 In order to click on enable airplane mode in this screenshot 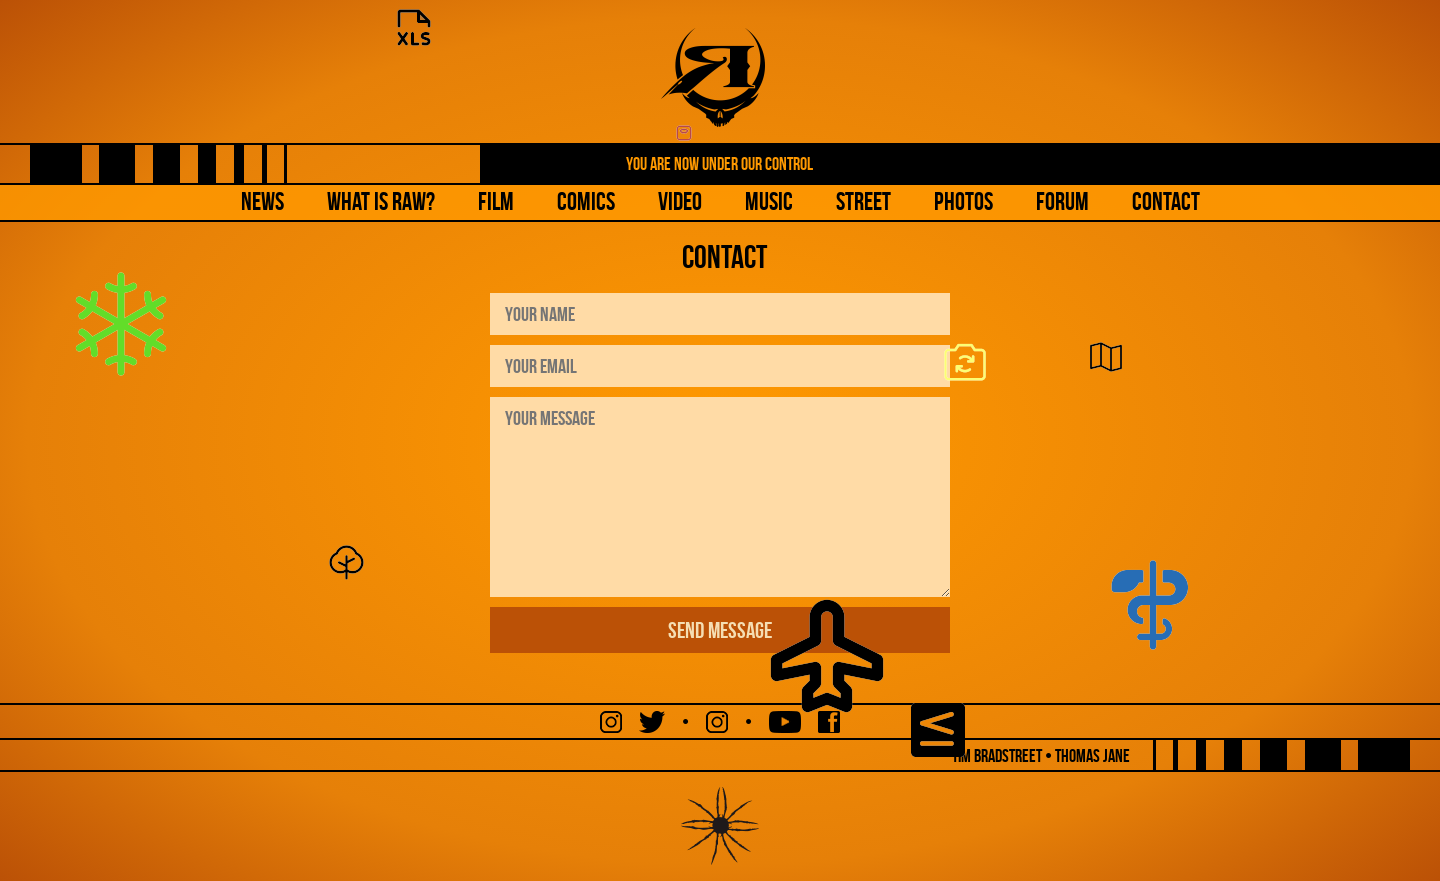, I will do `click(827, 656)`.